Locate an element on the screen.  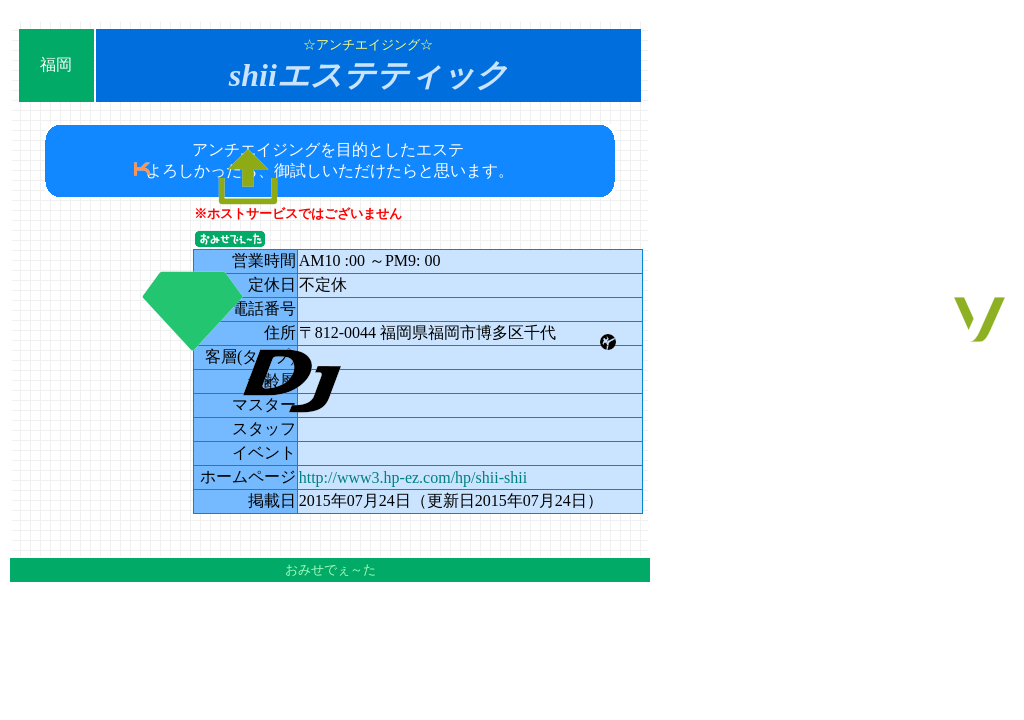
indicates VIP or premium membership status is located at coordinates (192, 309).